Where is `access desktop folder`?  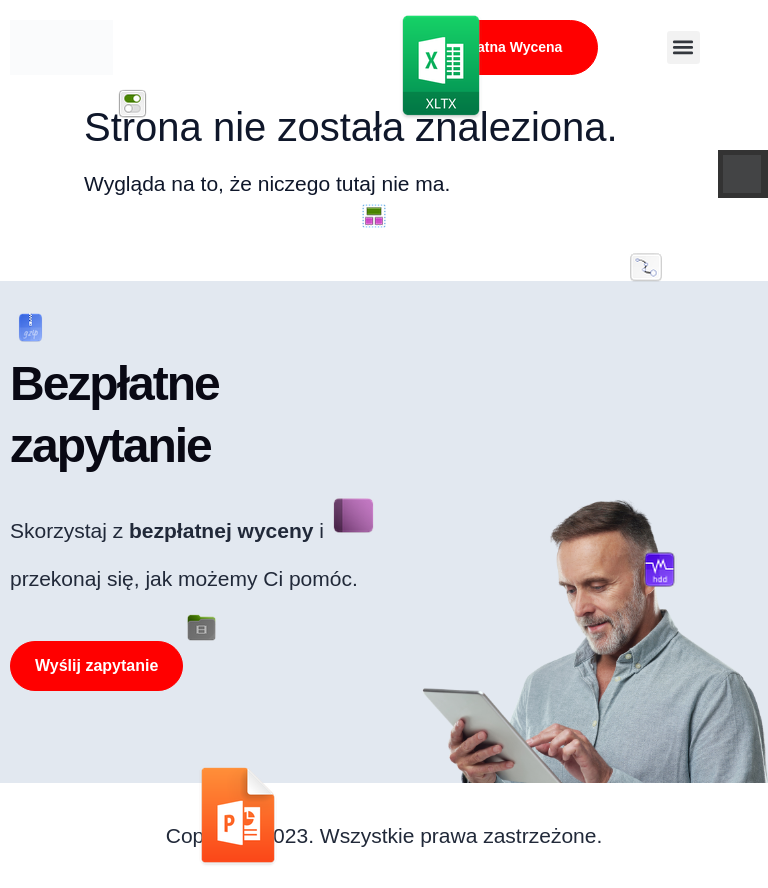 access desktop folder is located at coordinates (353, 514).